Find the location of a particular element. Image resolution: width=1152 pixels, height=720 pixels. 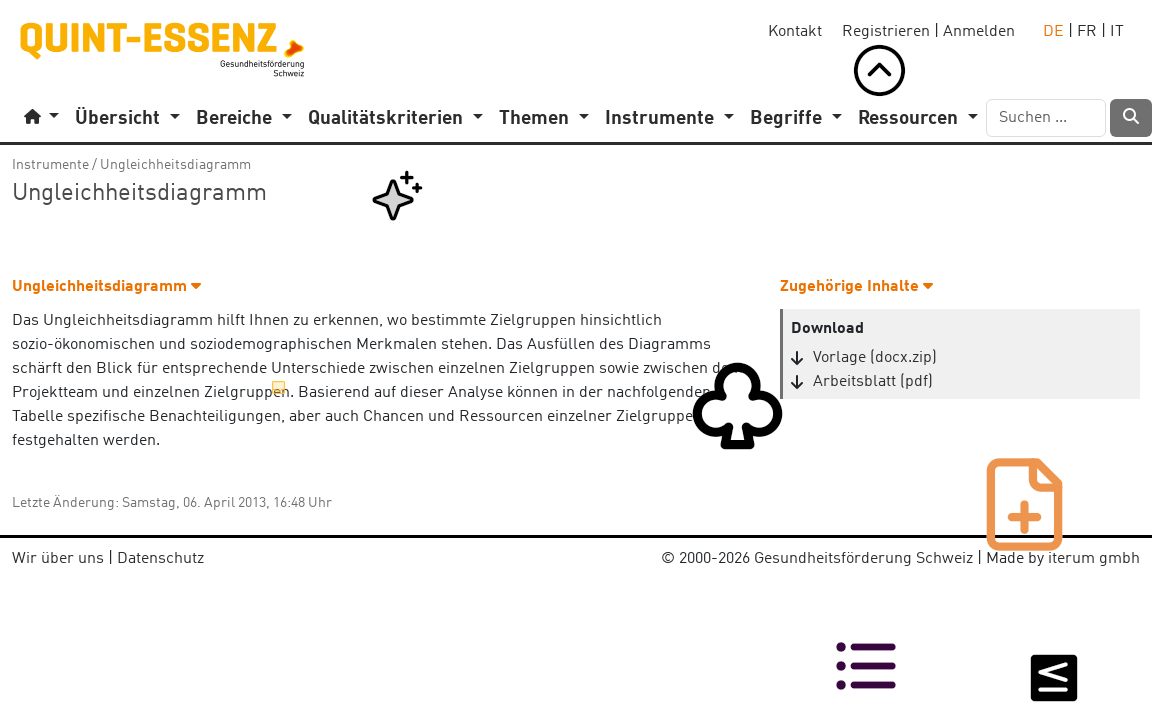

select clubs suit in a card game is located at coordinates (737, 407).